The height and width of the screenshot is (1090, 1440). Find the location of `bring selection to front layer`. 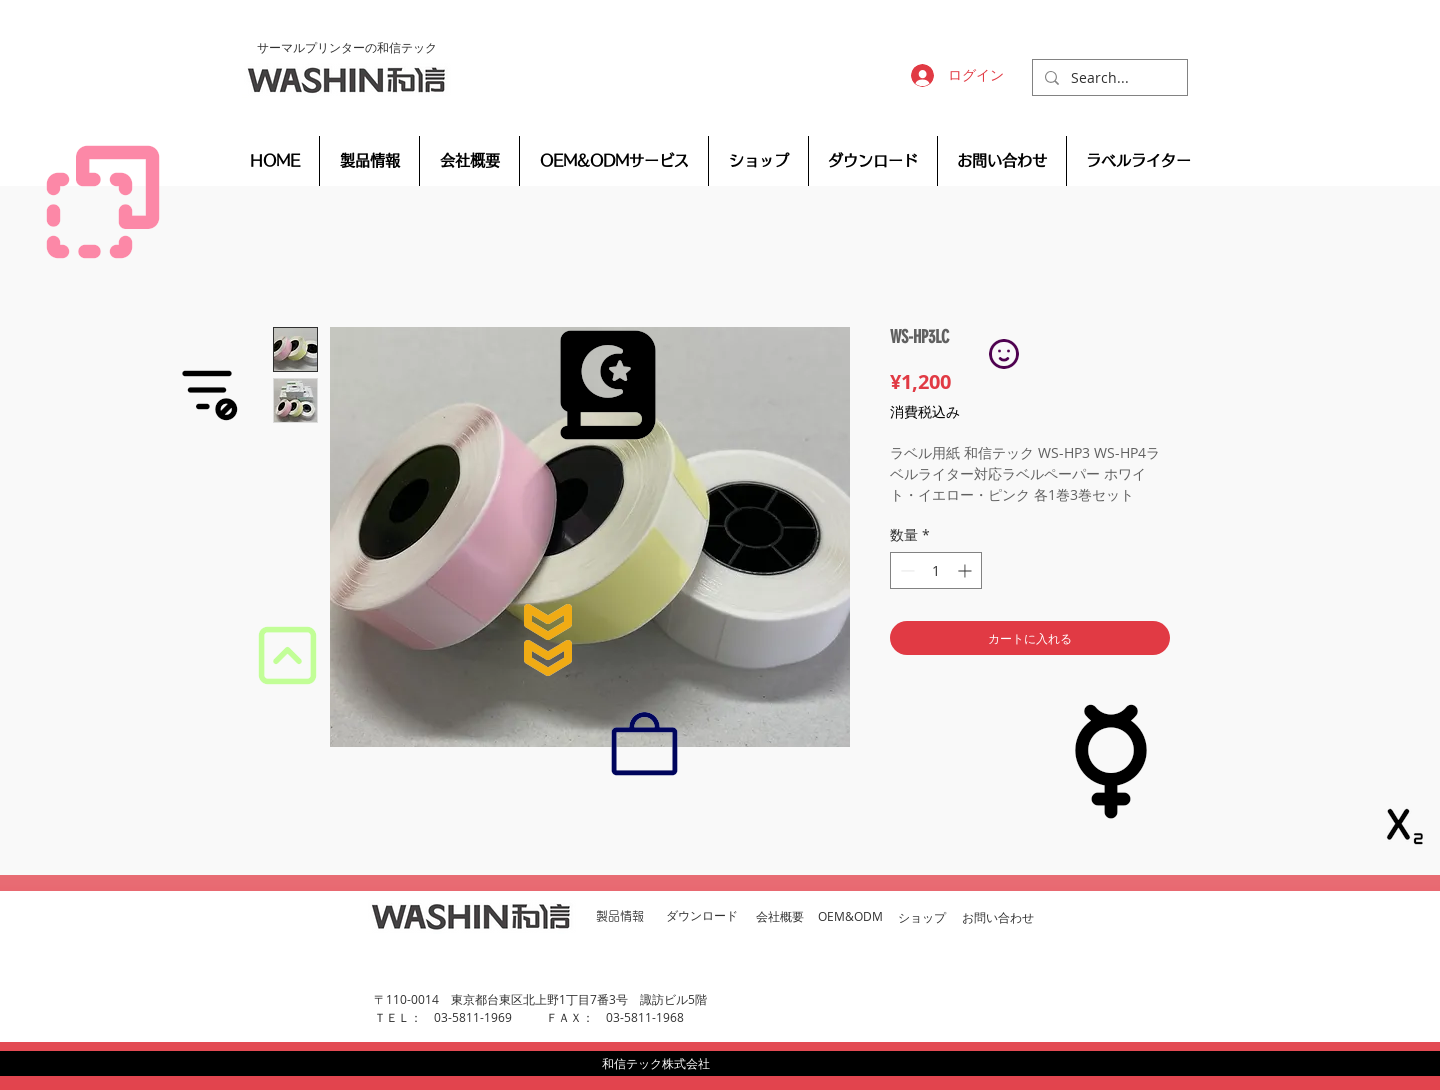

bring selection to front layer is located at coordinates (103, 202).